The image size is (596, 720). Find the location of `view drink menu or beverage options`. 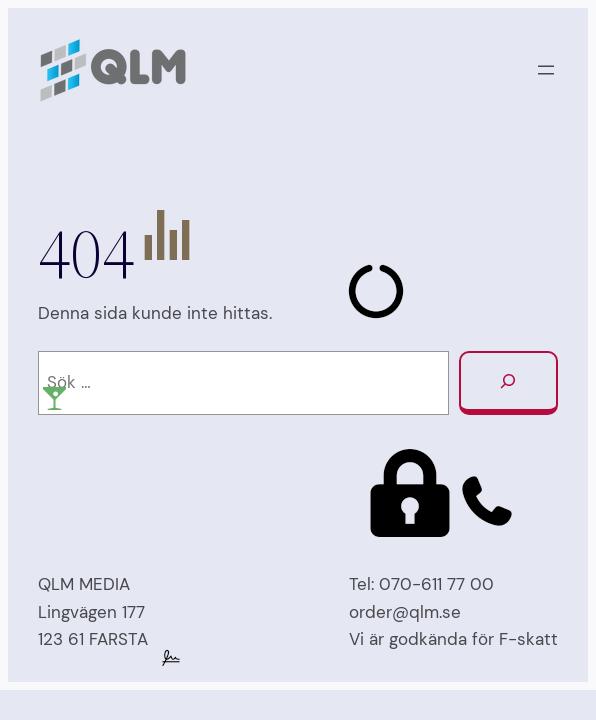

view drink menu or beverage options is located at coordinates (54, 398).